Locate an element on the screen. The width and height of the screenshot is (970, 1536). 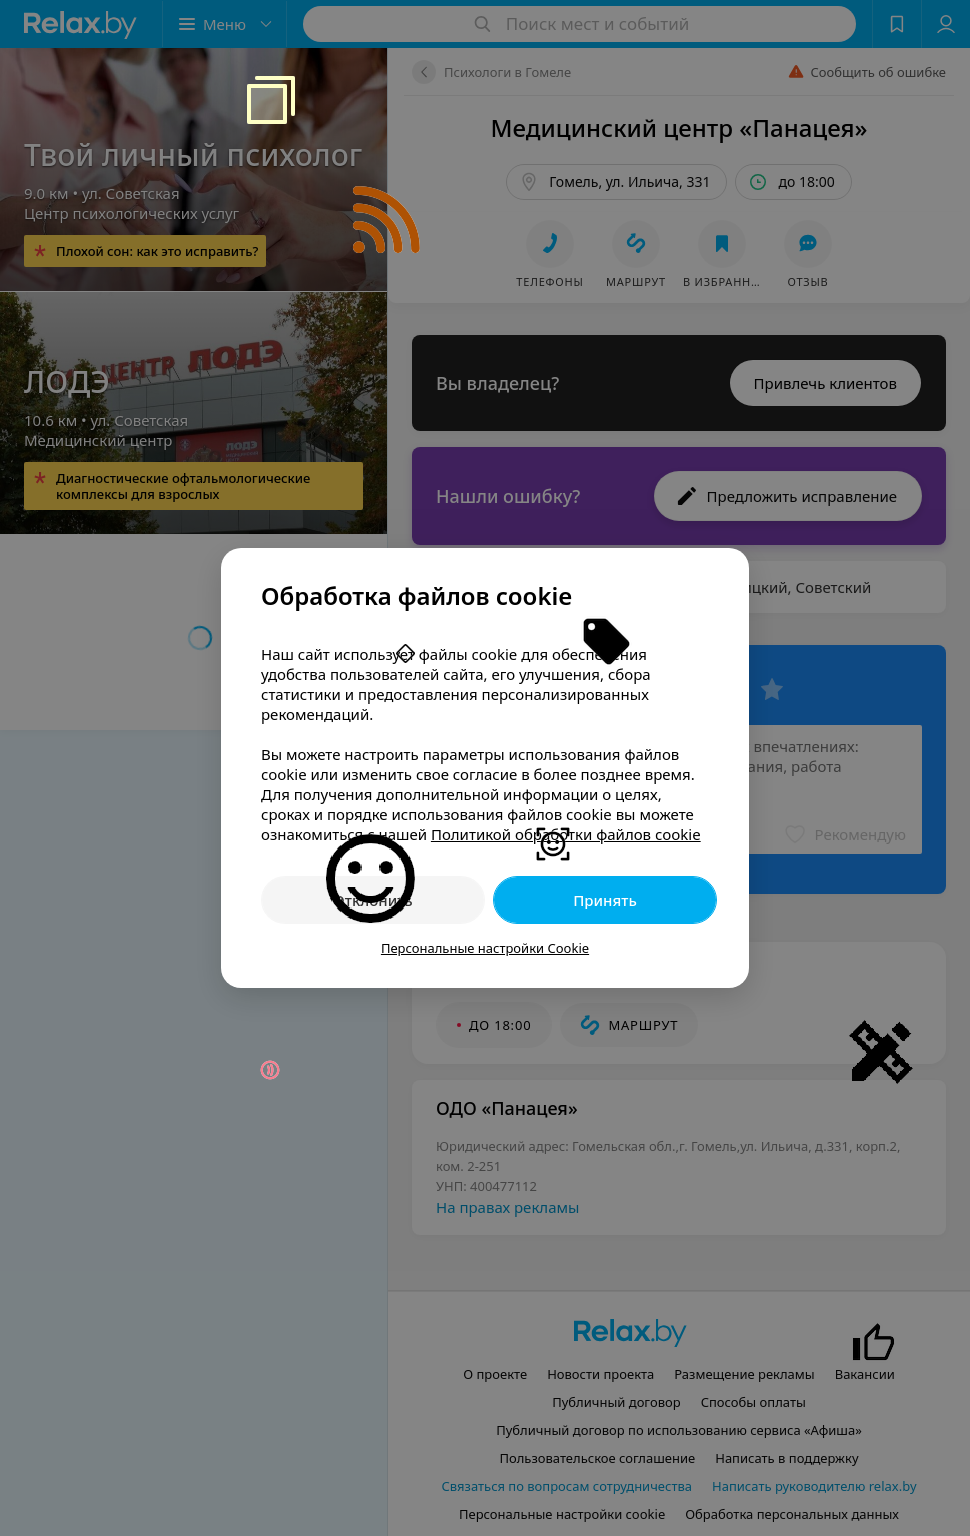
subscribe to RSS feed is located at coordinates (383, 222).